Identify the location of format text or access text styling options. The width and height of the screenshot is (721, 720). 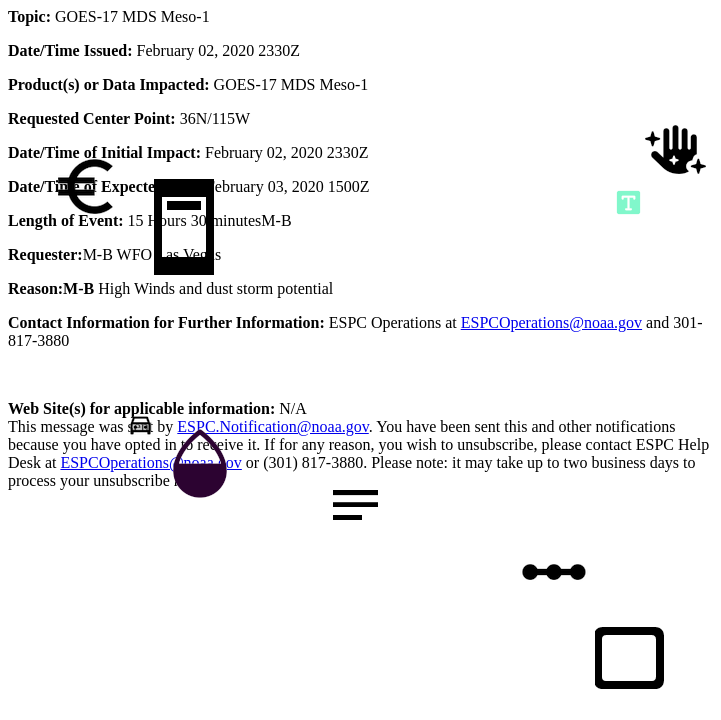
(628, 202).